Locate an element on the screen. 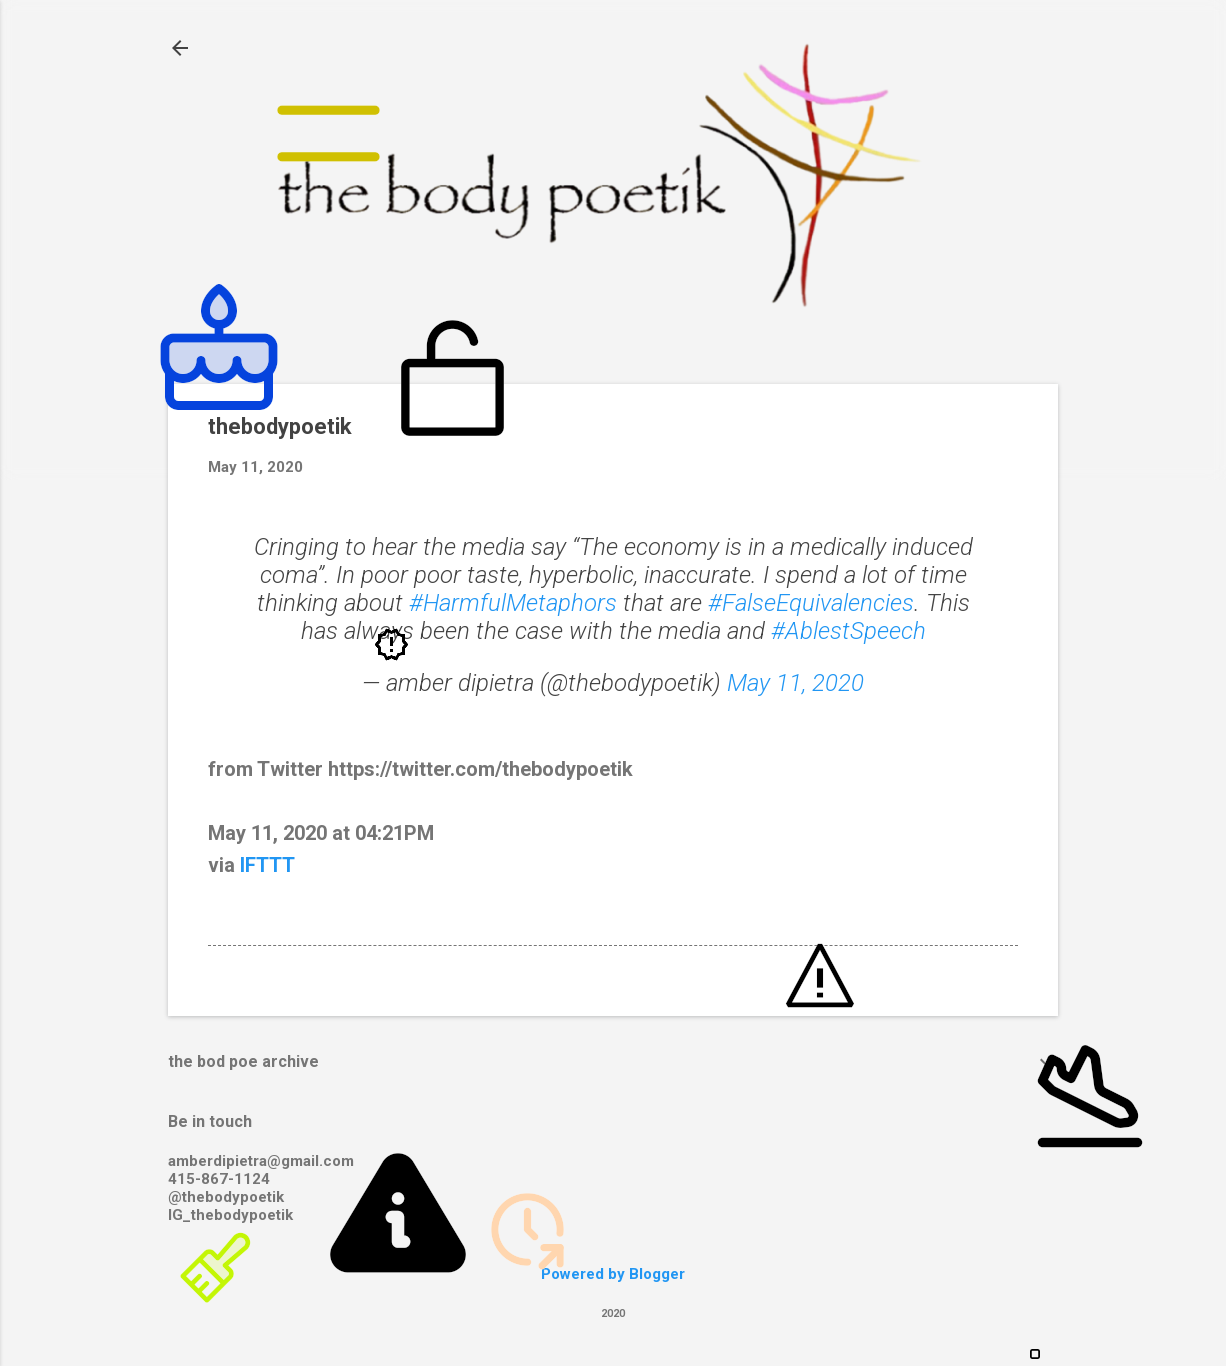  indicates a warning or caution state is located at coordinates (820, 978).